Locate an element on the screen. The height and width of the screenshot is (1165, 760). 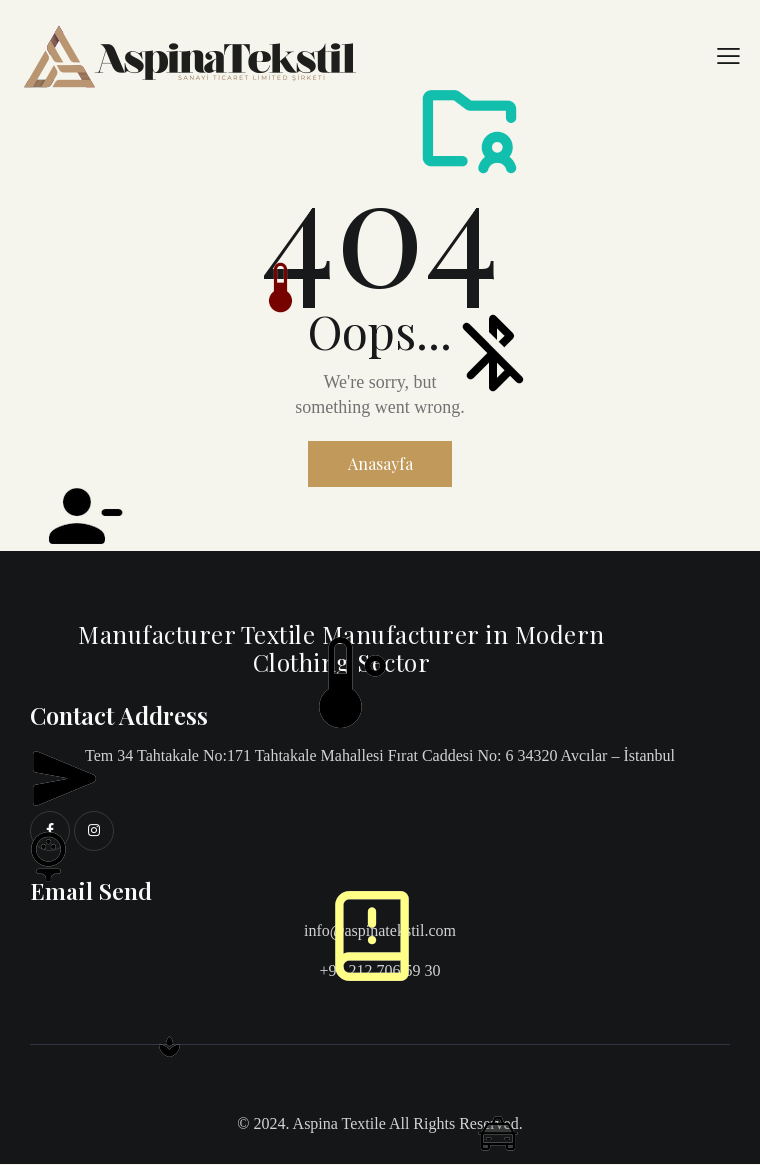
access golf scores or tracking is located at coordinates (48, 856).